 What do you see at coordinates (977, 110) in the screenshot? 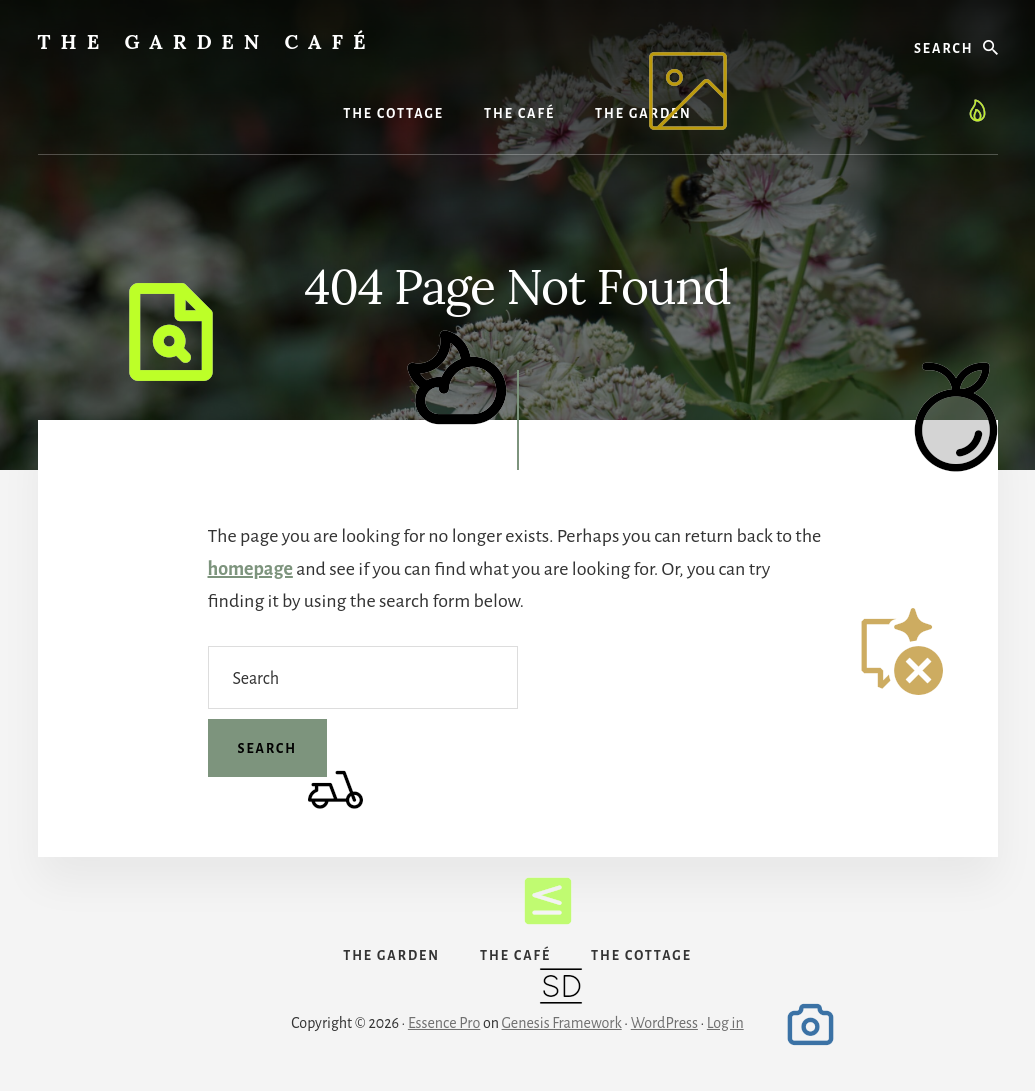
I see `view trending or hot content` at bounding box center [977, 110].